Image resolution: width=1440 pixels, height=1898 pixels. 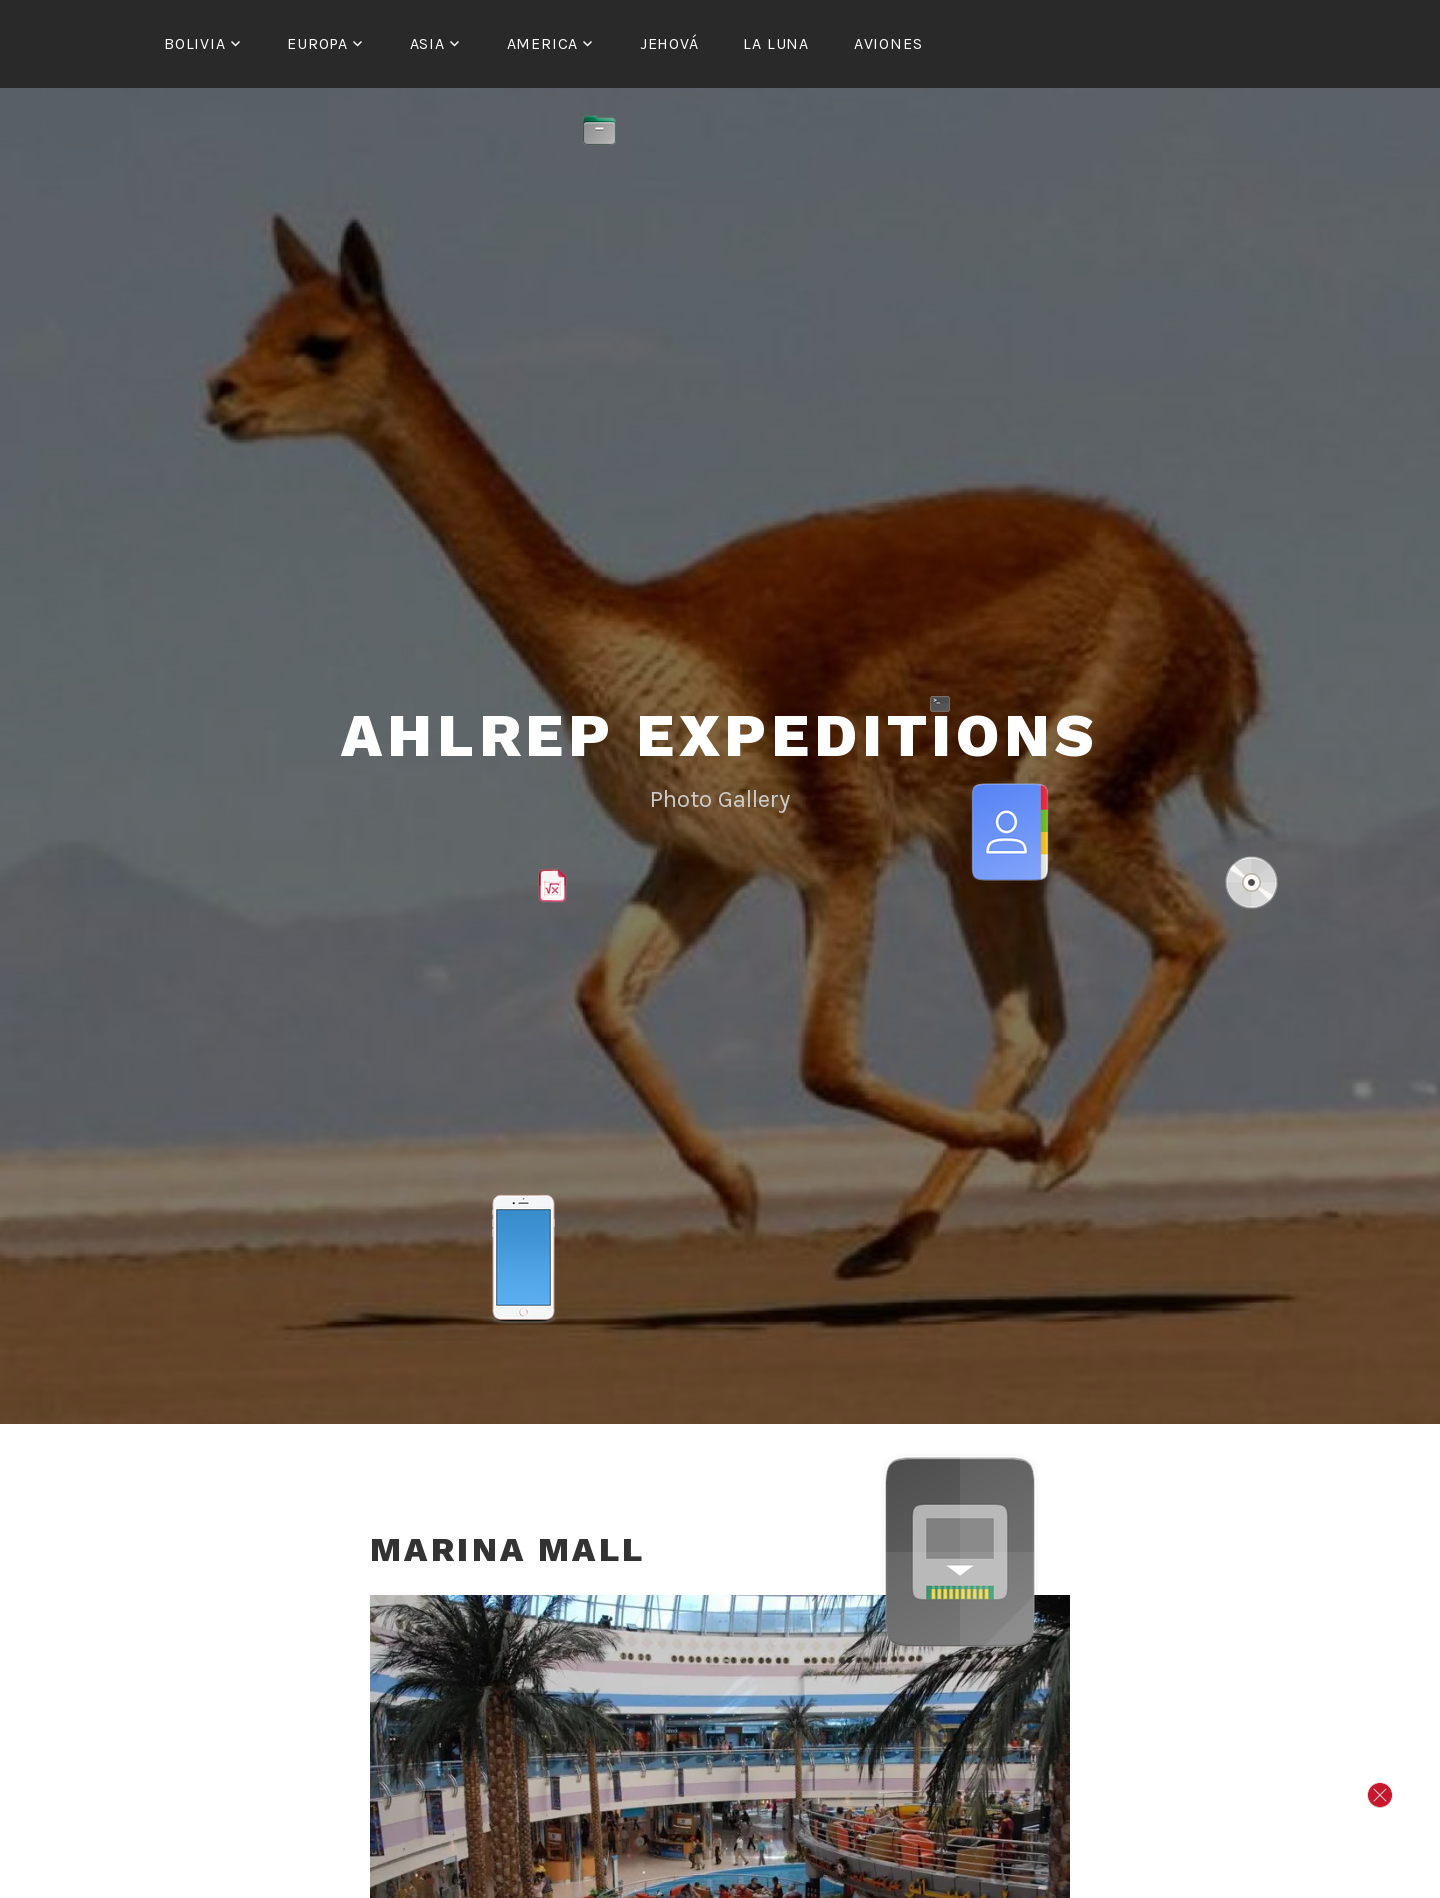 I want to click on indicates an Insync synchronization error, so click(x=1380, y=1795).